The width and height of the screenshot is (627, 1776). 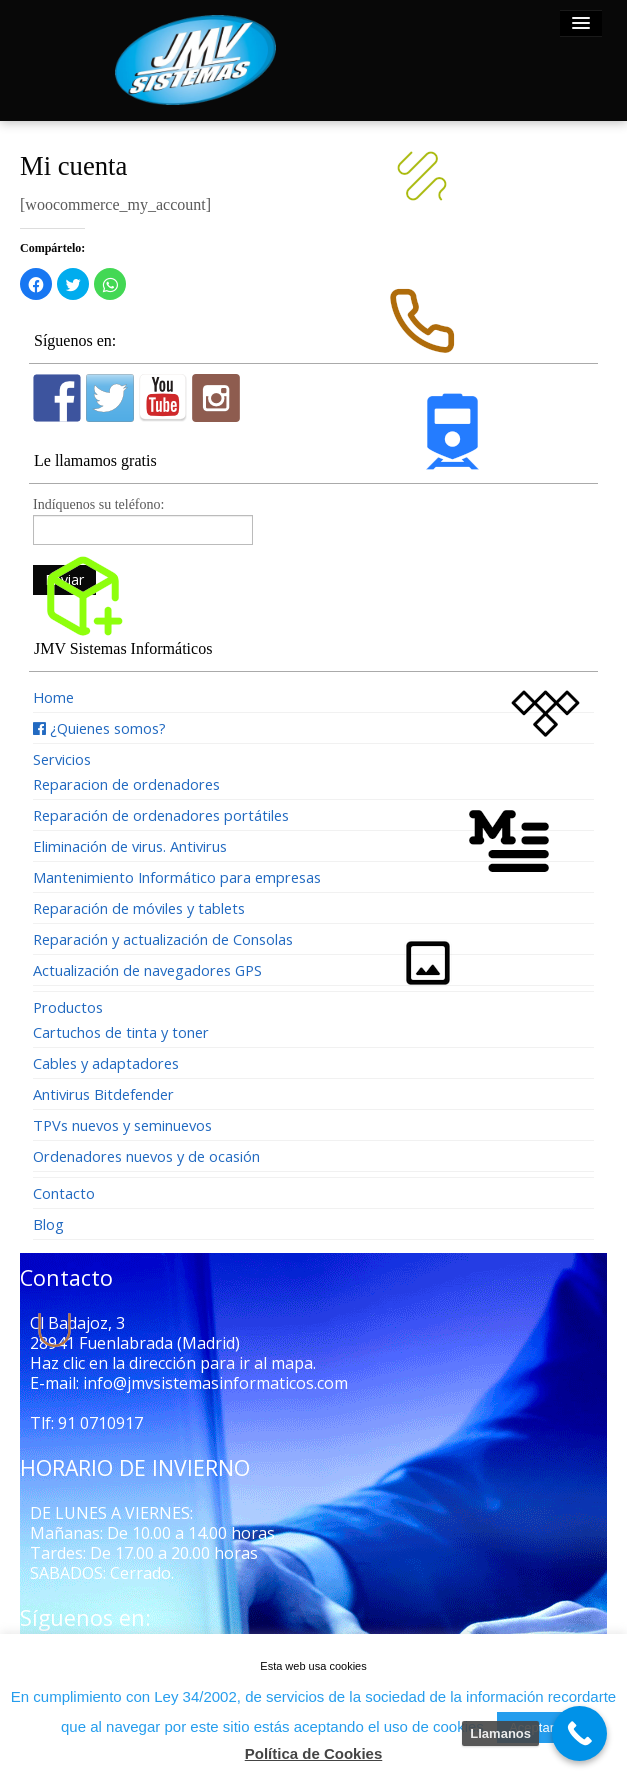 I want to click on read article on medium, so click(x=509, y=839).